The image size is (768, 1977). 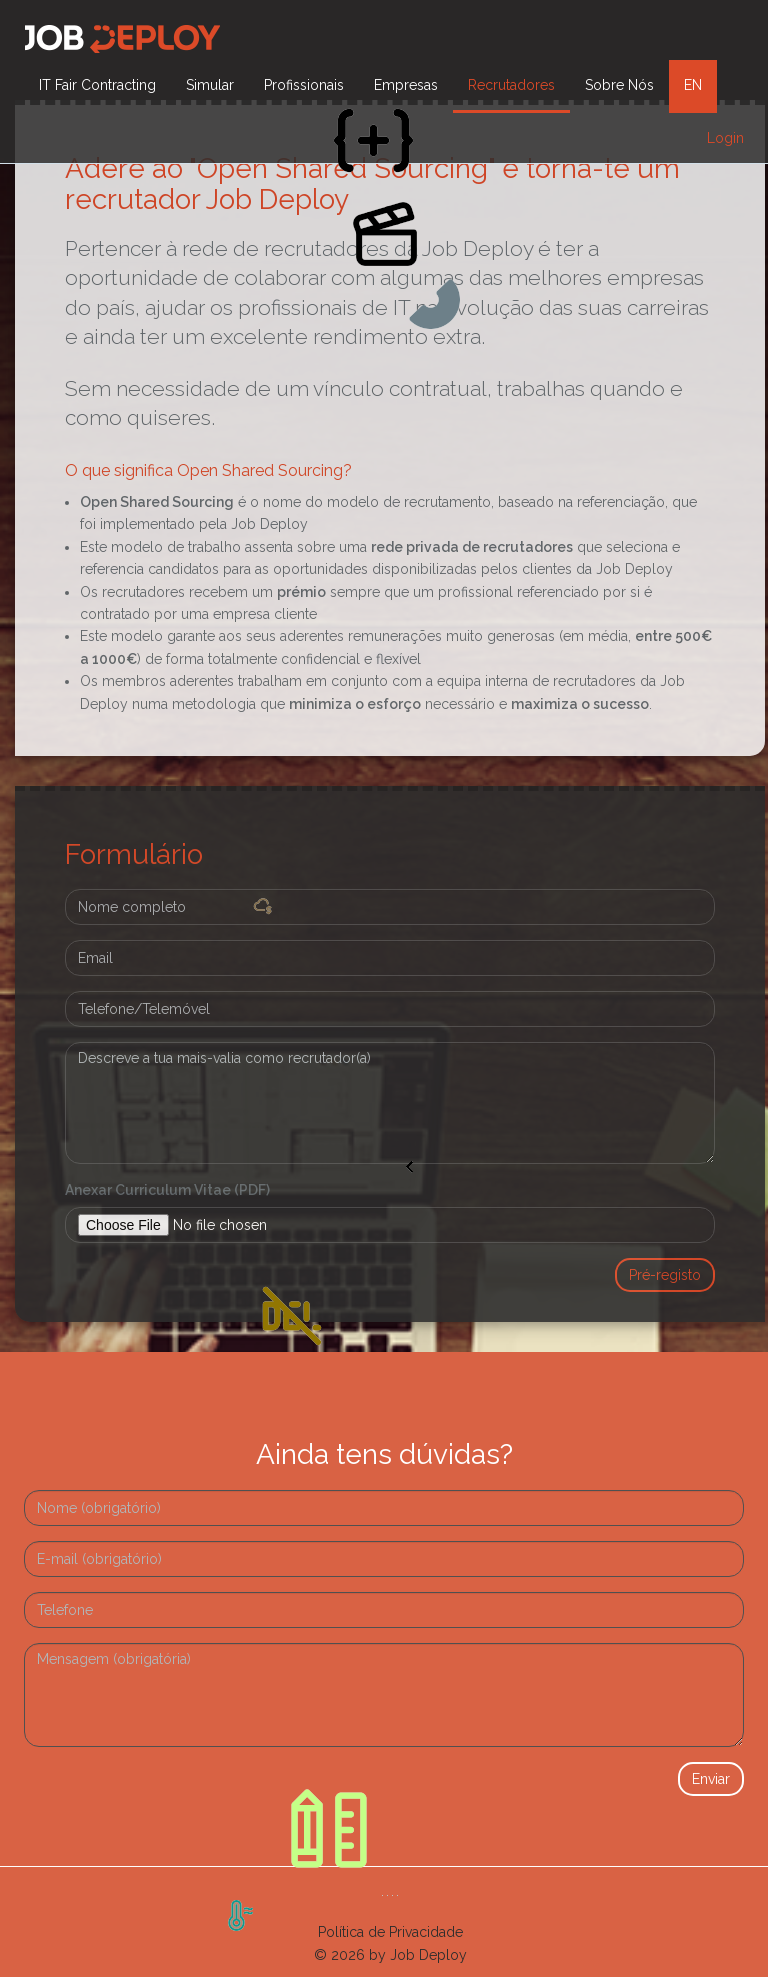 What do you see at coordinates (263, 905) in the screenshot?
I see `view cloud storage pricing or billing` at bounding box center [263, 905].